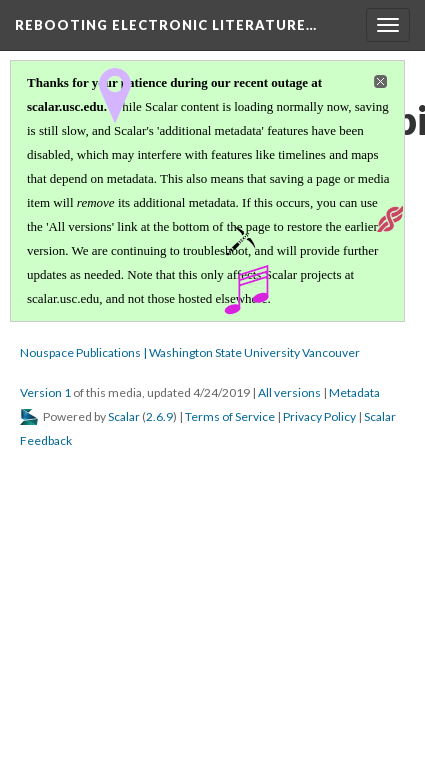  Describe the element at coordinates (390, 219) in the screenshot. I see `indicates a connection or link between items` at that location.